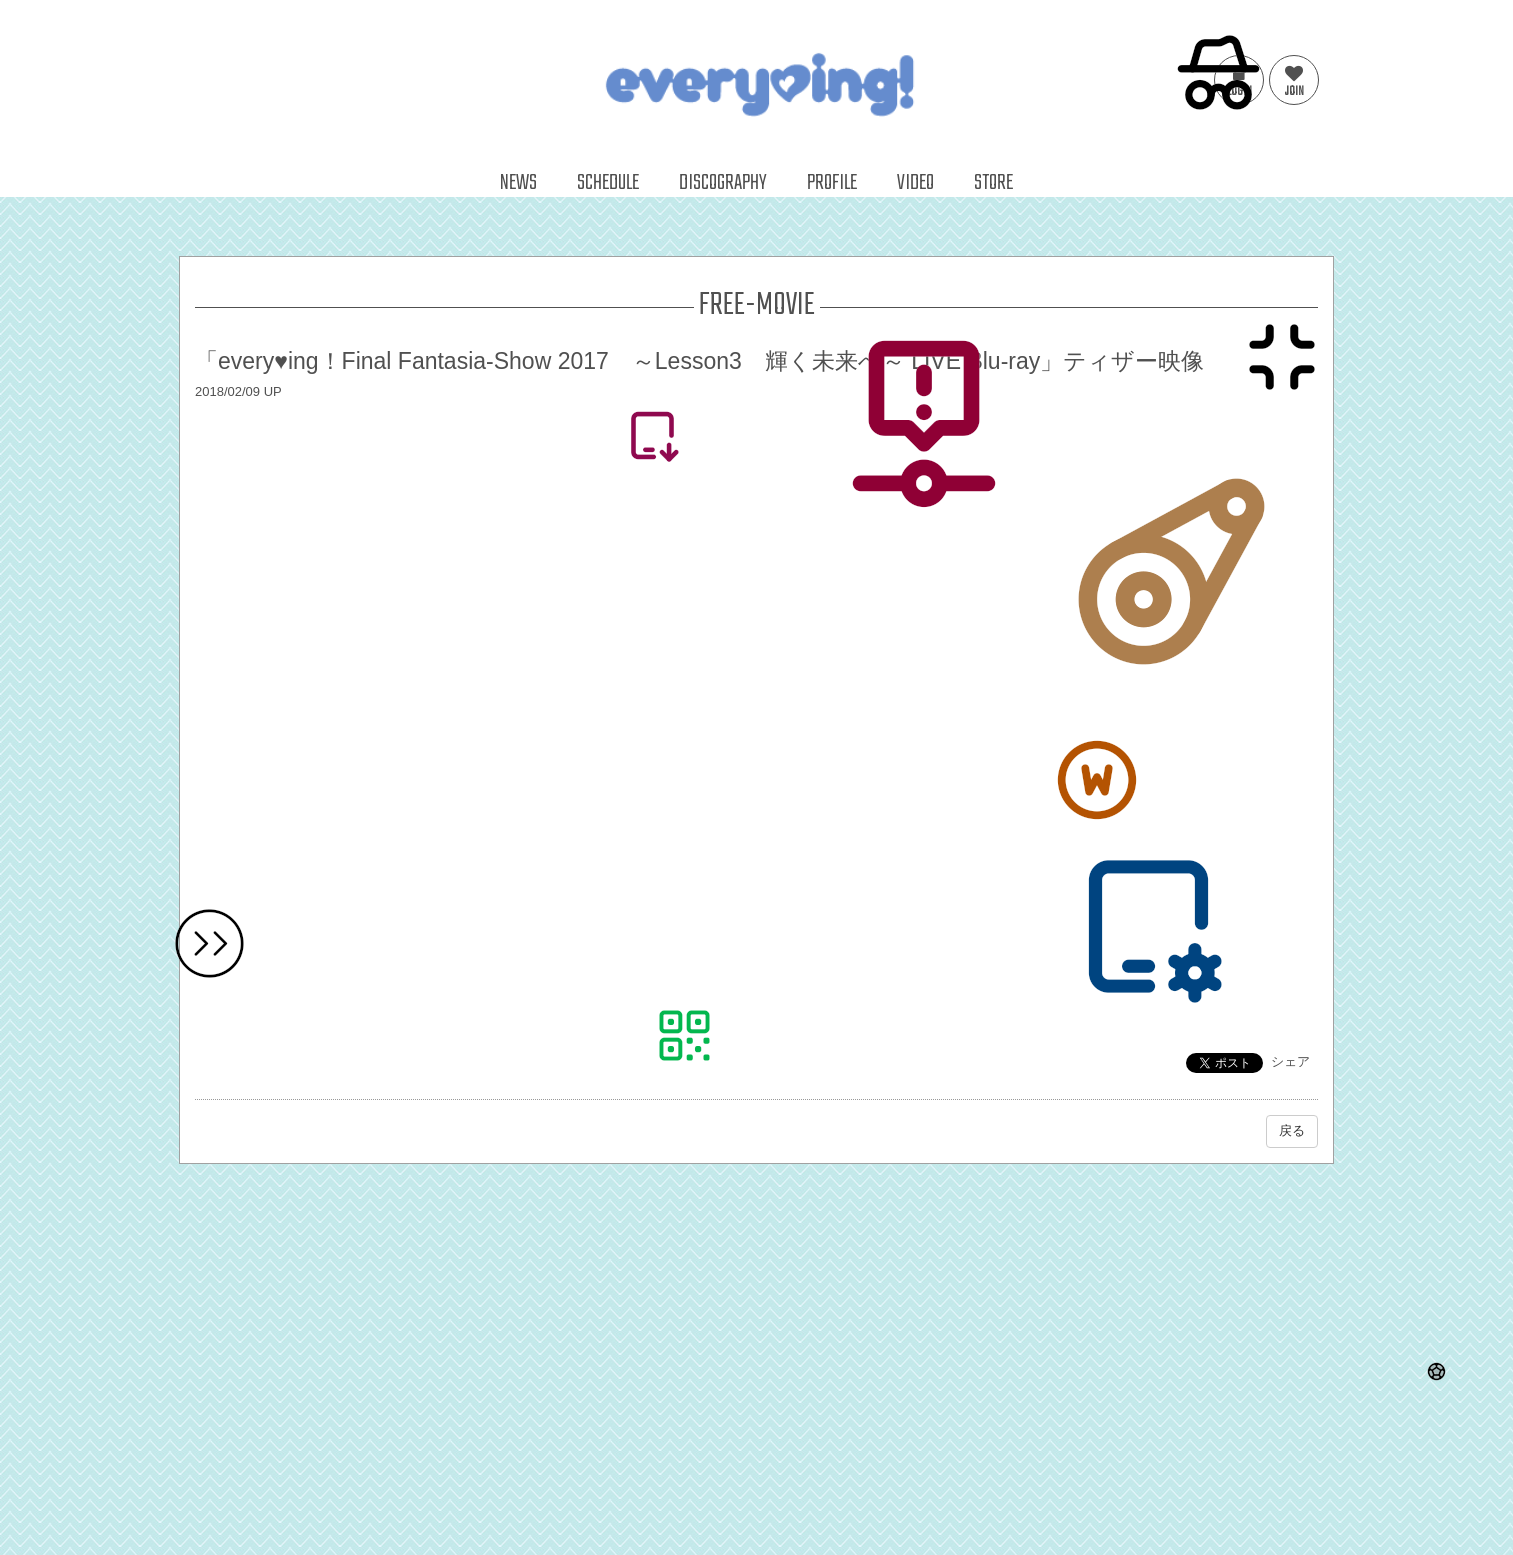 This screenshot has height=1555, width=1513. Describe the element at coordinates (1171, 571) in the screenshot. I see `view digital assets or resources` at that location.